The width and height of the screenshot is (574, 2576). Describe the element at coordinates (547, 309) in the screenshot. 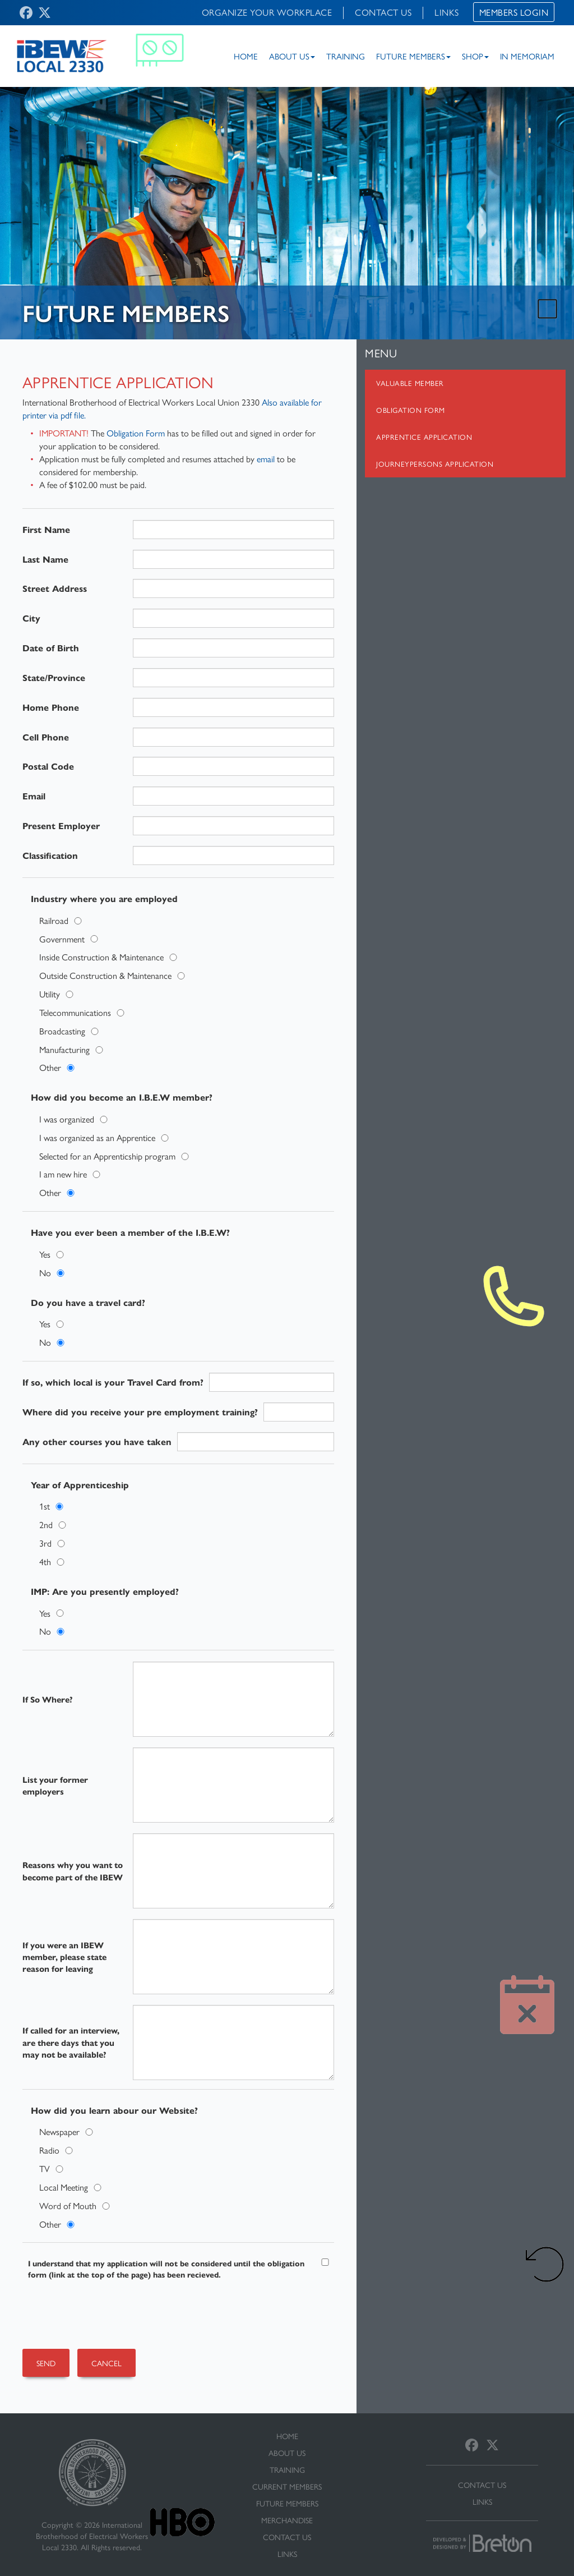

I see `stop media playback` at that location.